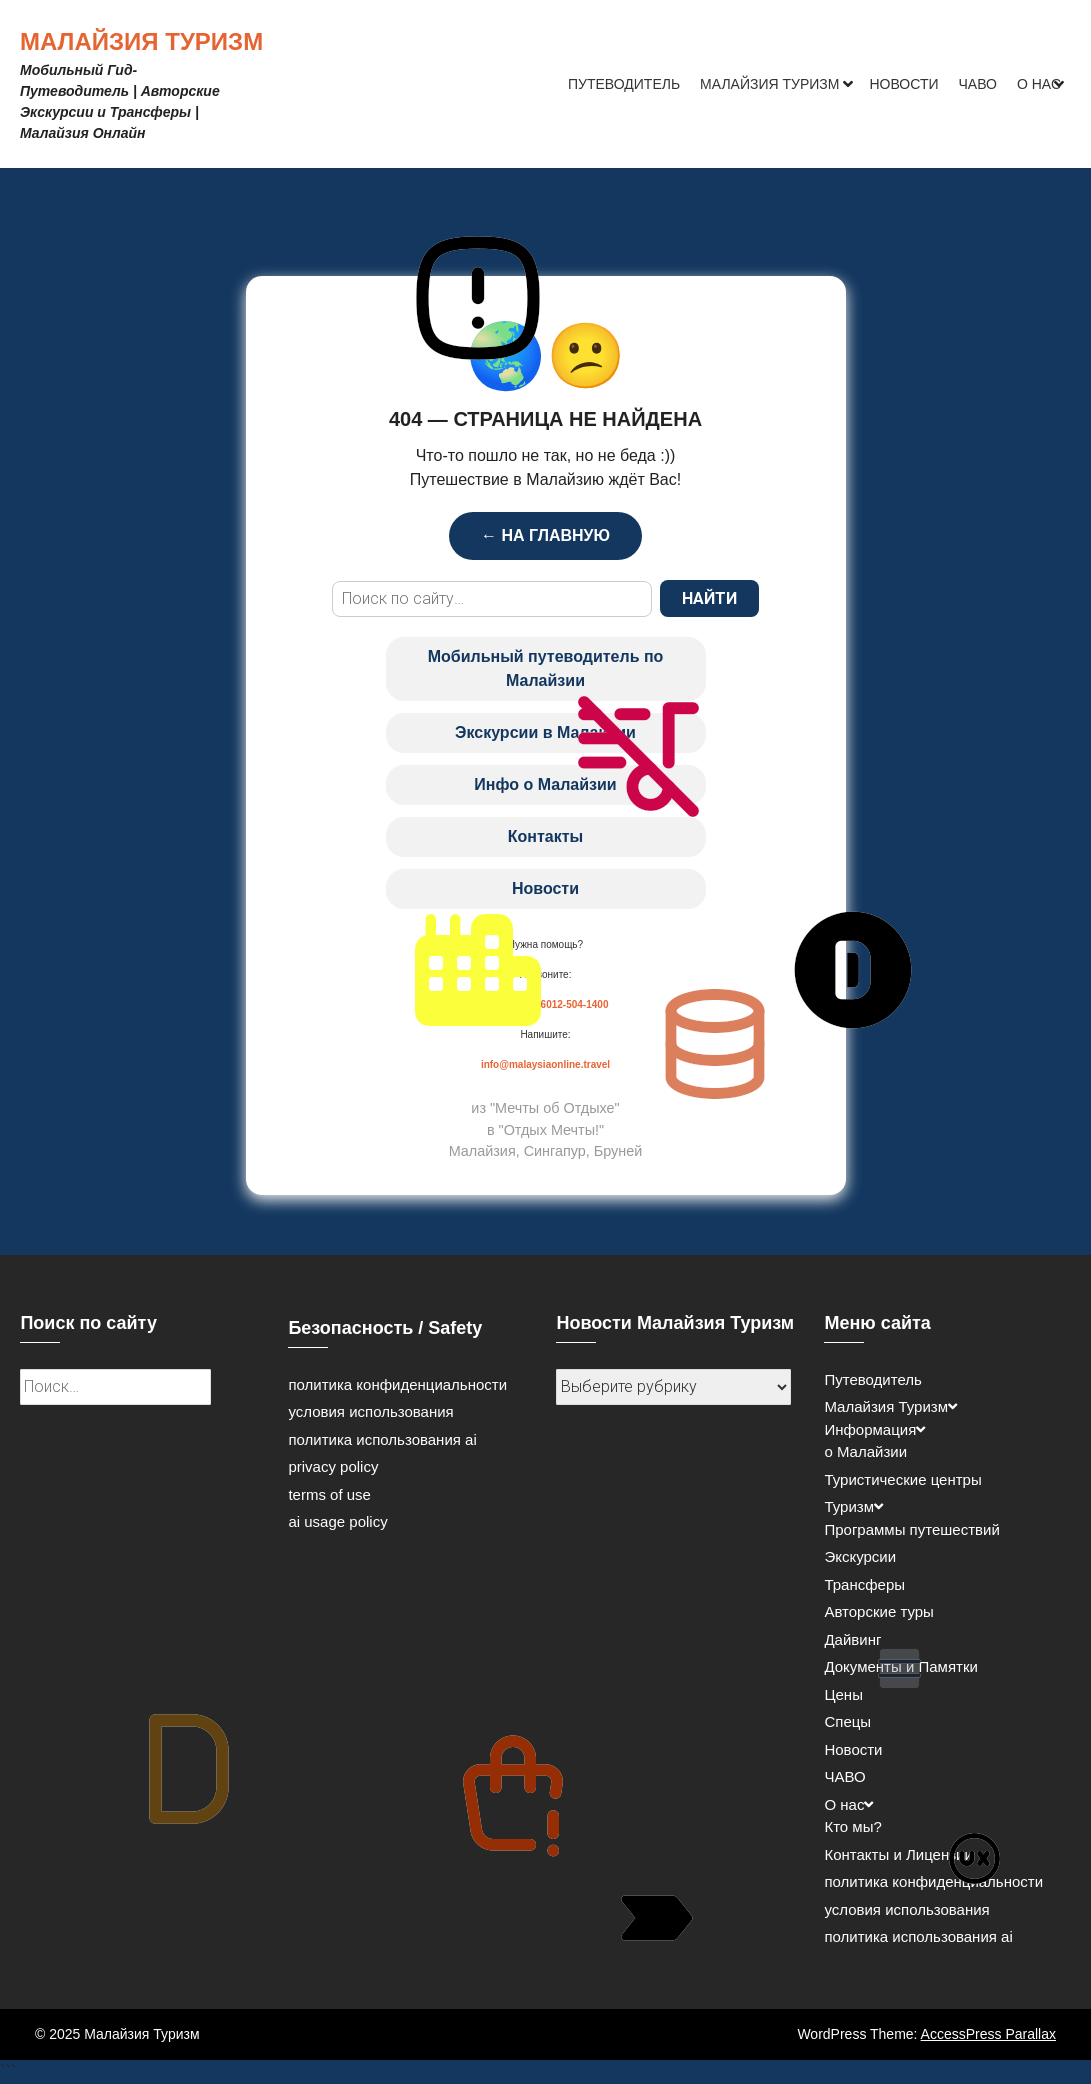 This screenshot has height=2084, width=1091. I want to click on view city or urban location, so click(478, 970).